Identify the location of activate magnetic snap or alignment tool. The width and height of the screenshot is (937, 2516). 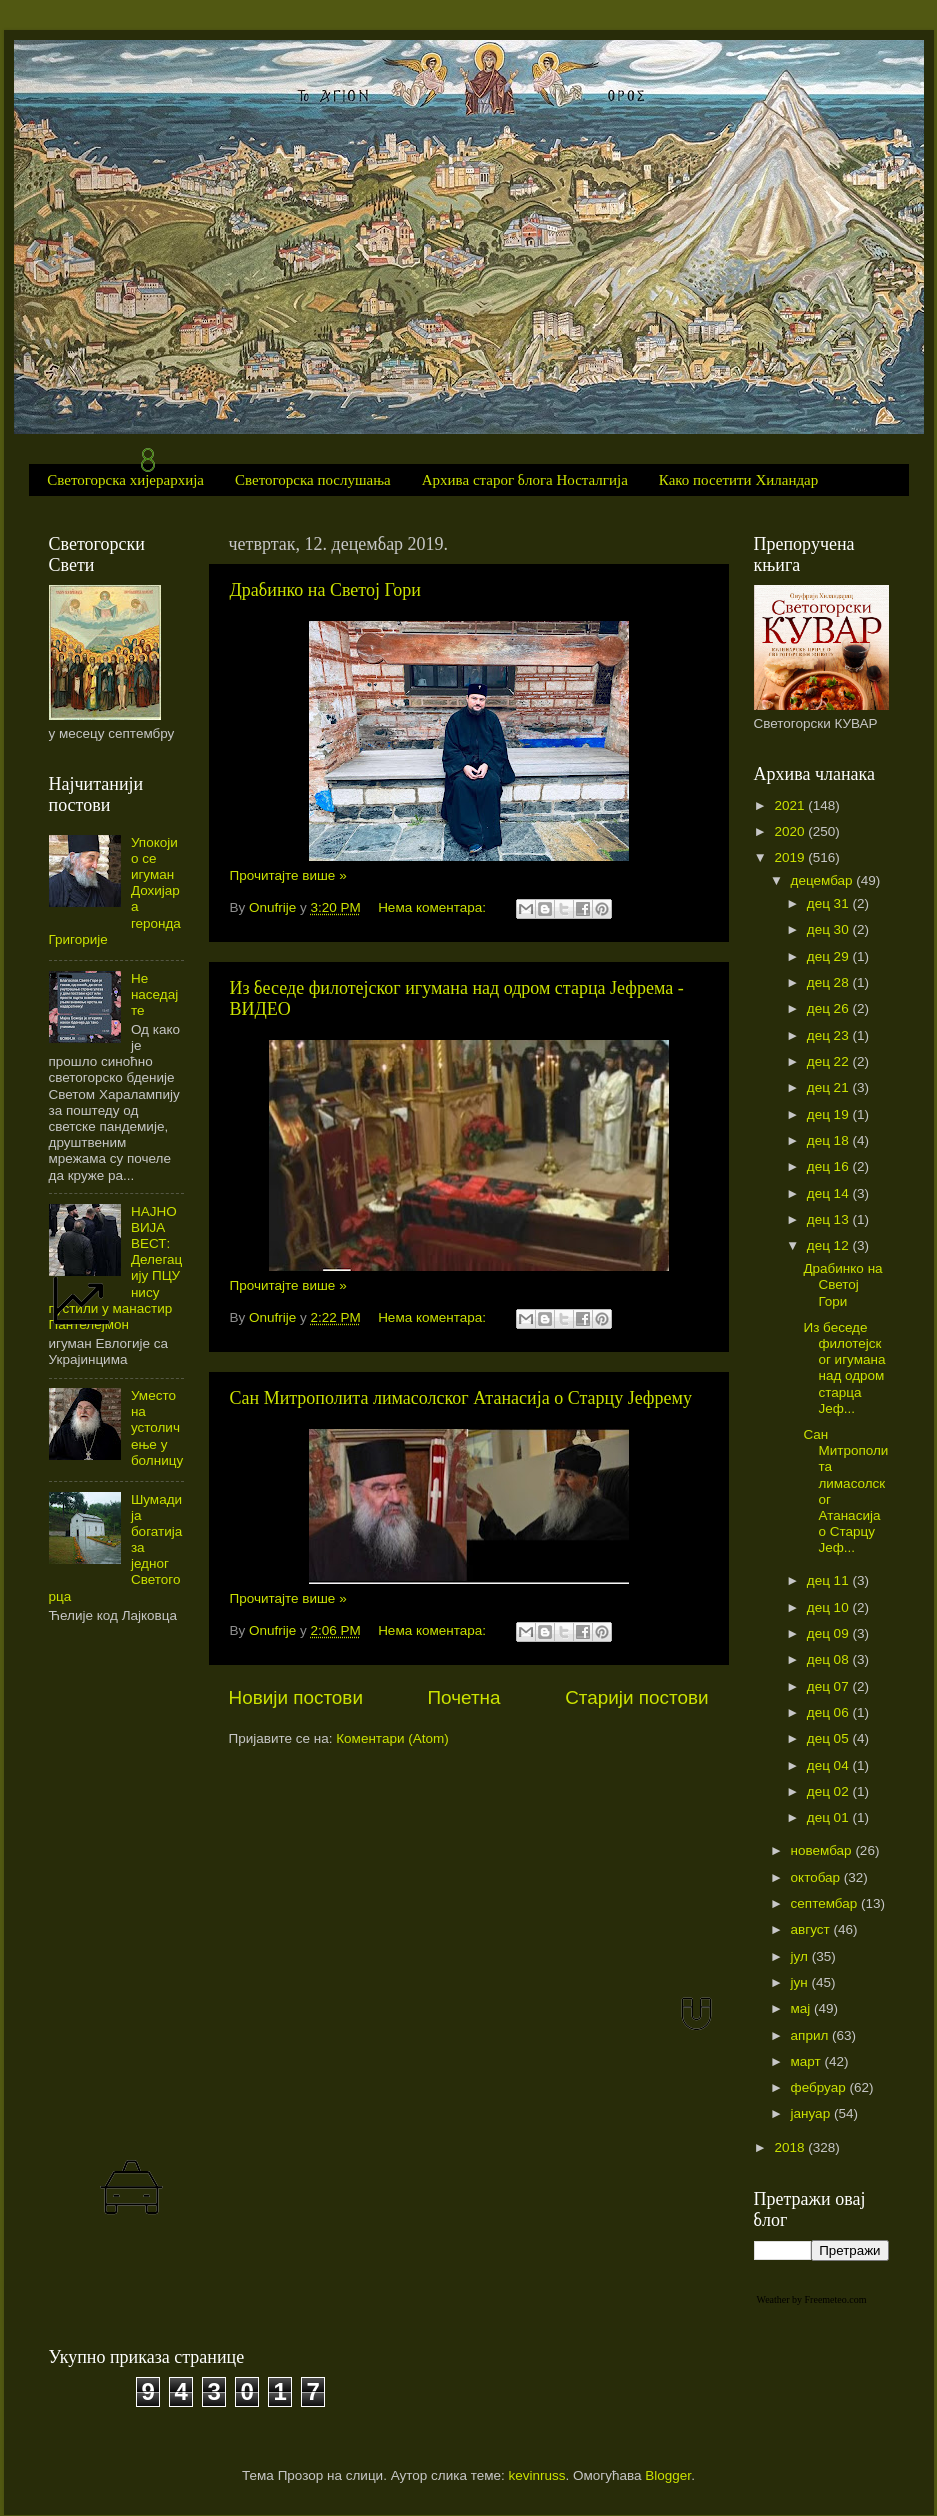
(696, 2012).